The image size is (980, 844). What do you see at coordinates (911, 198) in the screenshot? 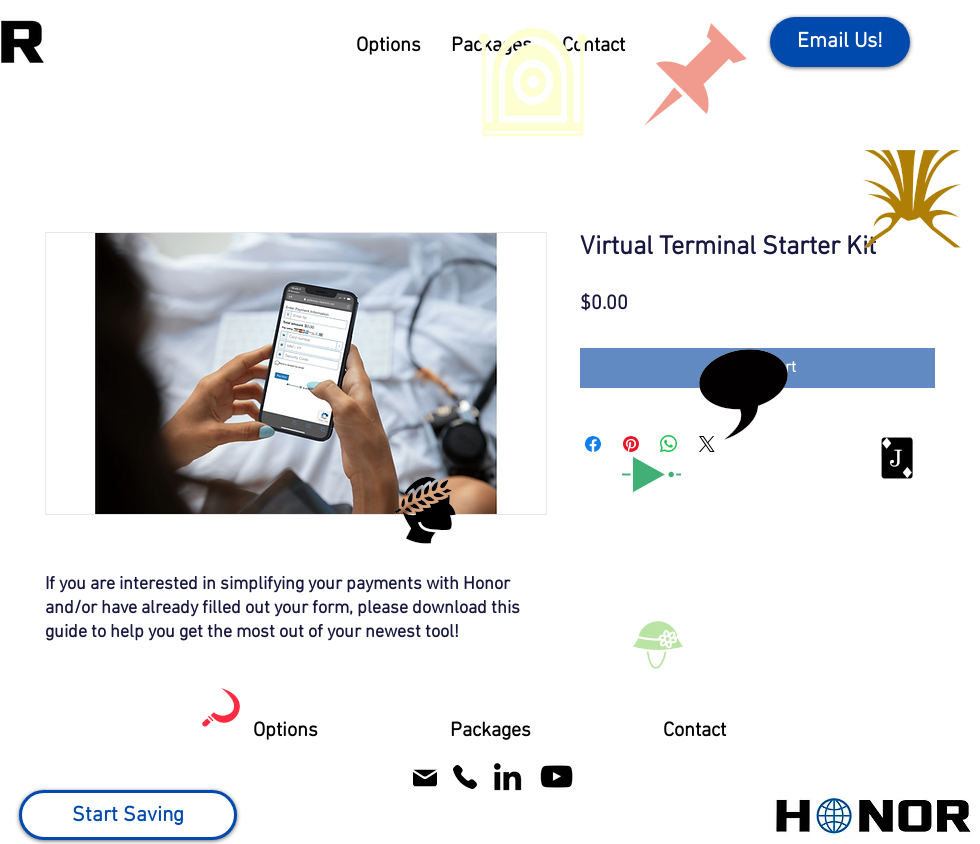
I see `indicates volcanic activity or hazard in a game` at bounding box center [911, 198].